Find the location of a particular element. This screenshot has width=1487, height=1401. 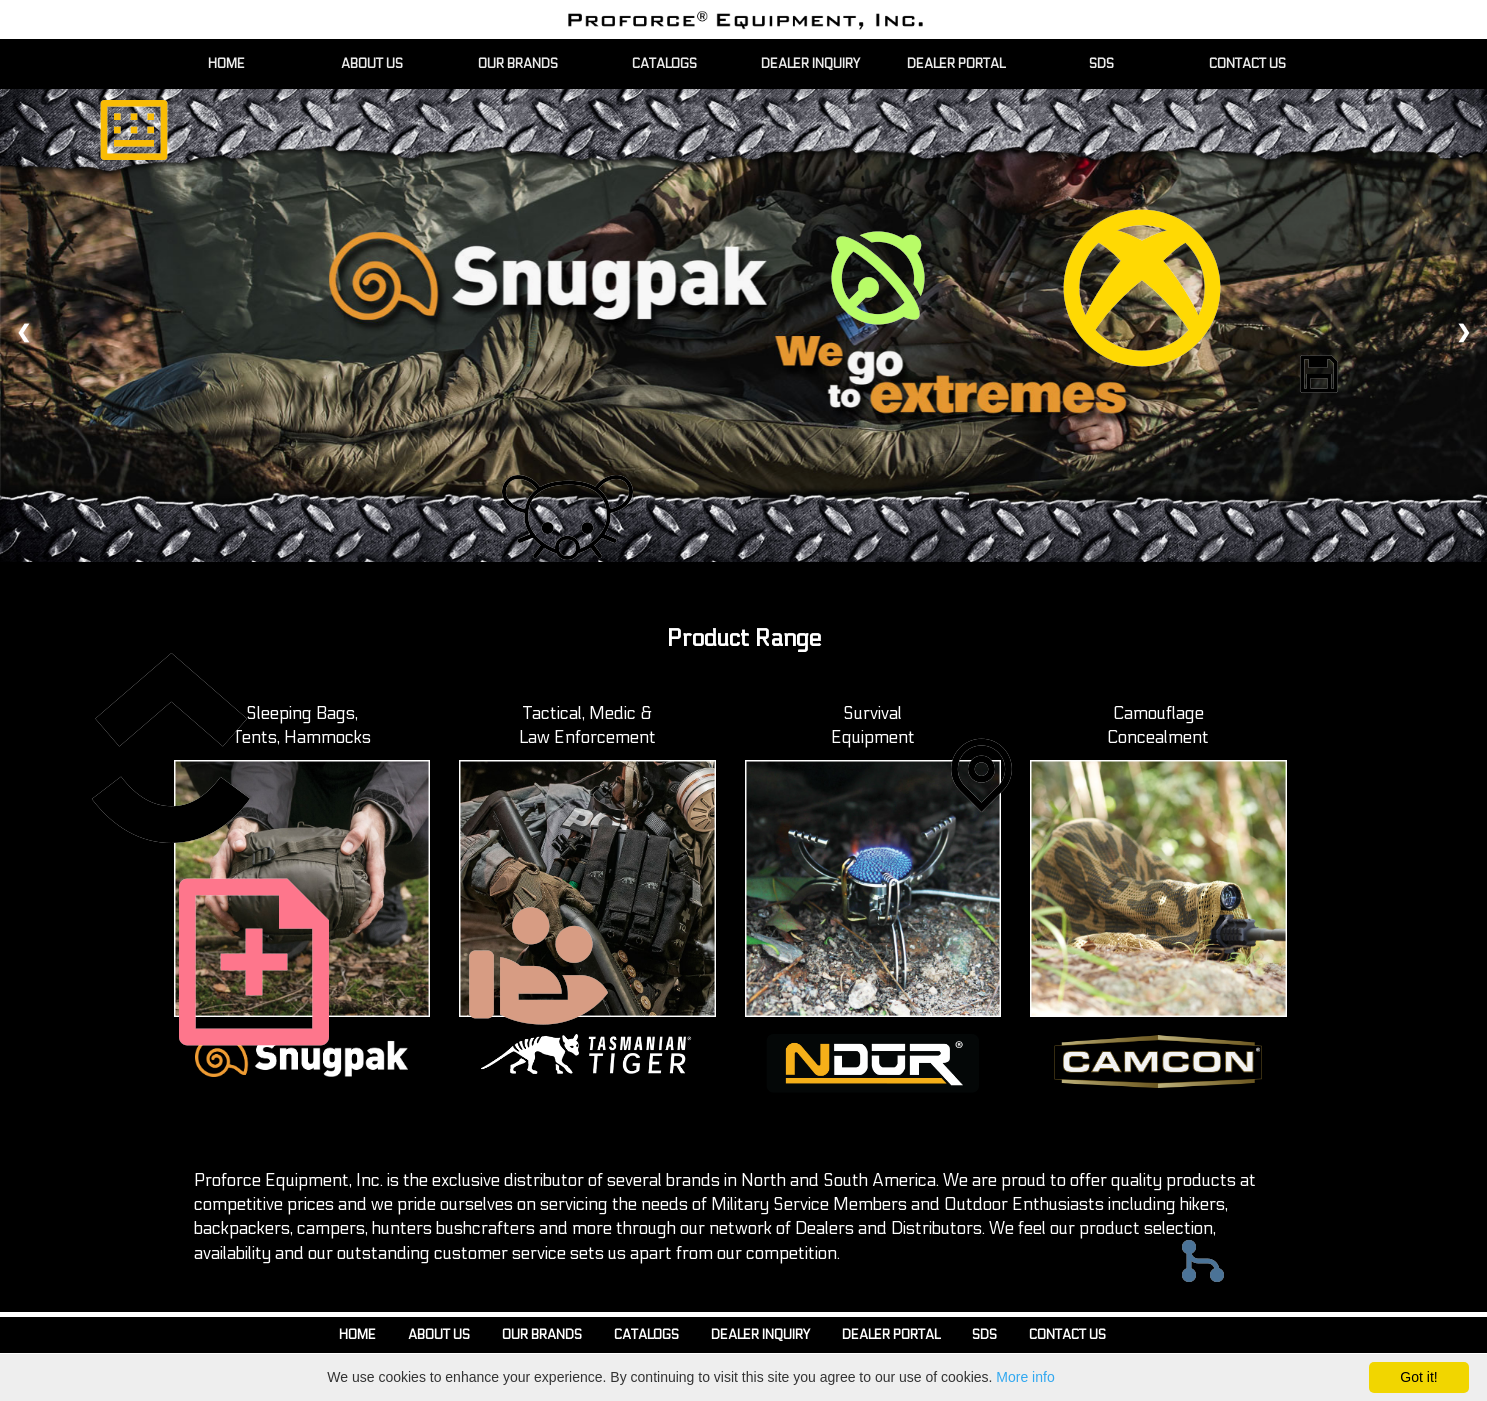

save current file or document is located at coordinates (1319, 374).